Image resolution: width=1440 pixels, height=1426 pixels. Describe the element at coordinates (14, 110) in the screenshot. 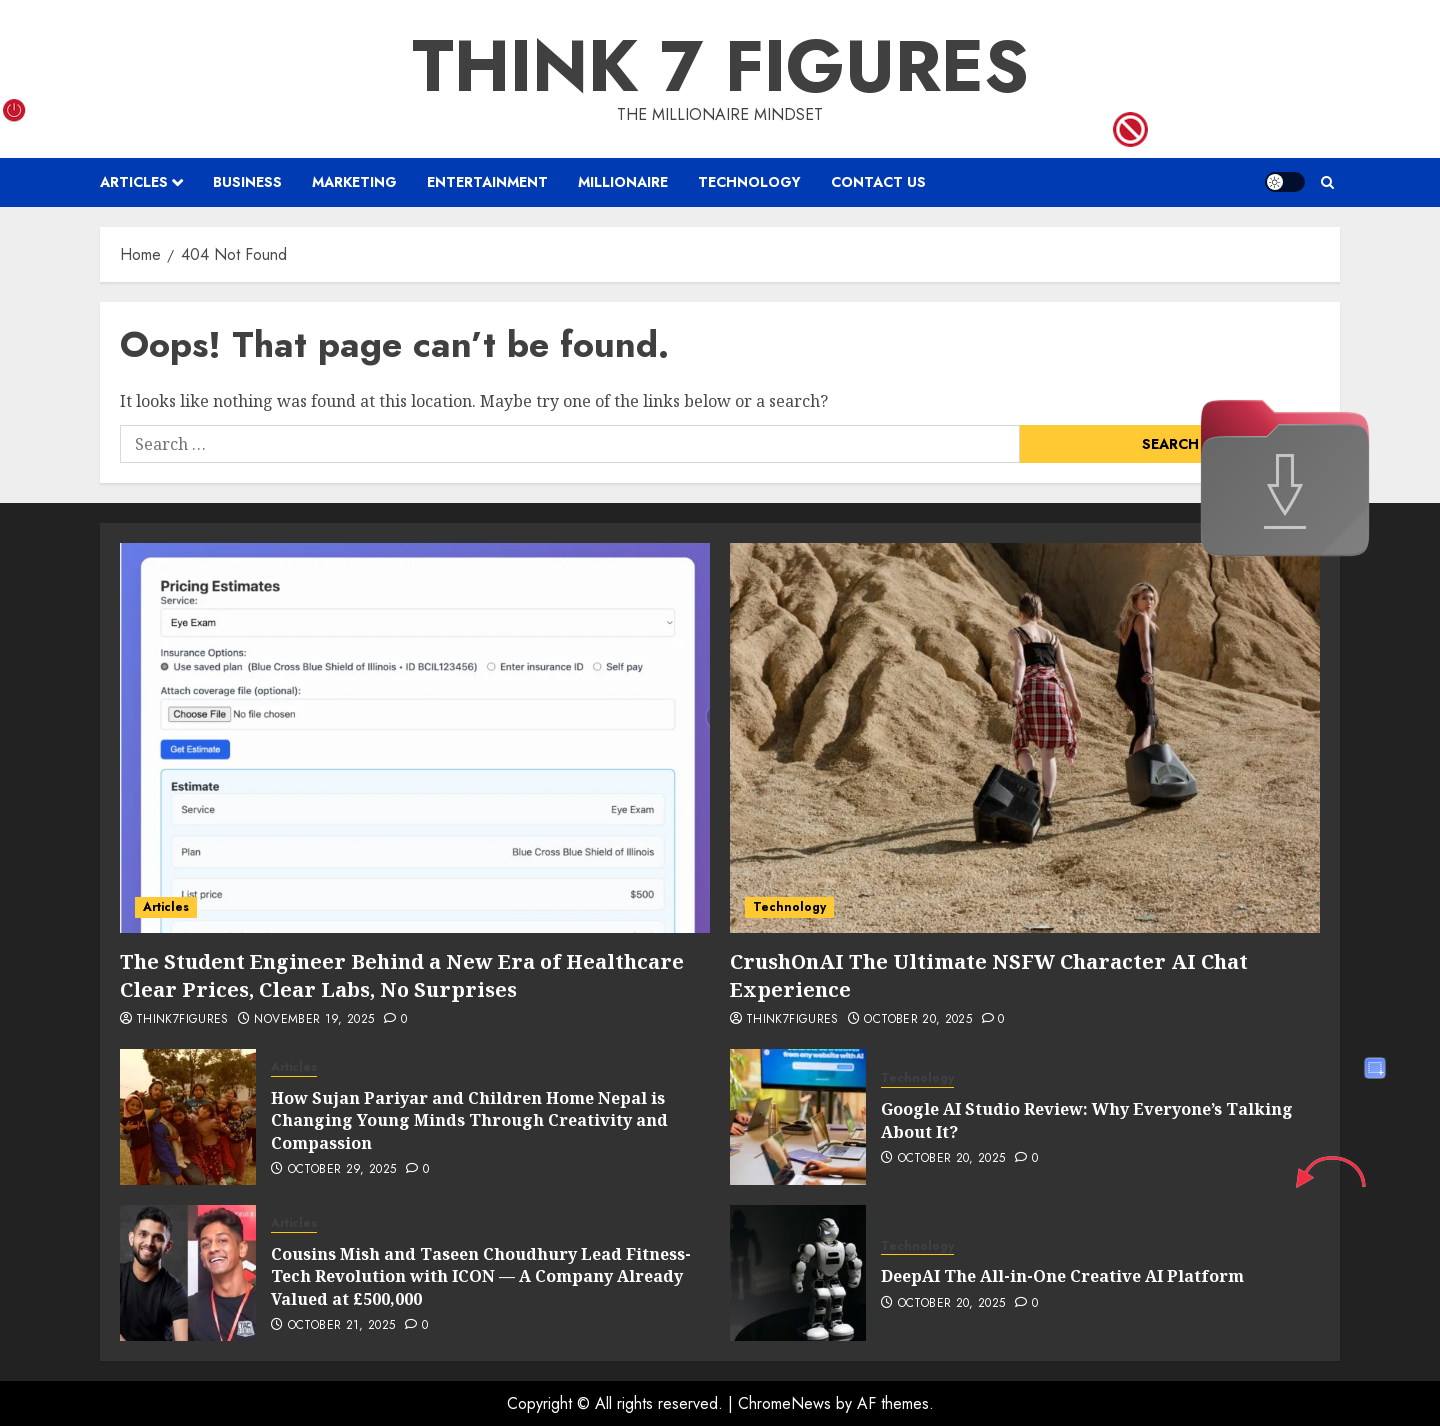

I see `shut down or power off the system` at that location.